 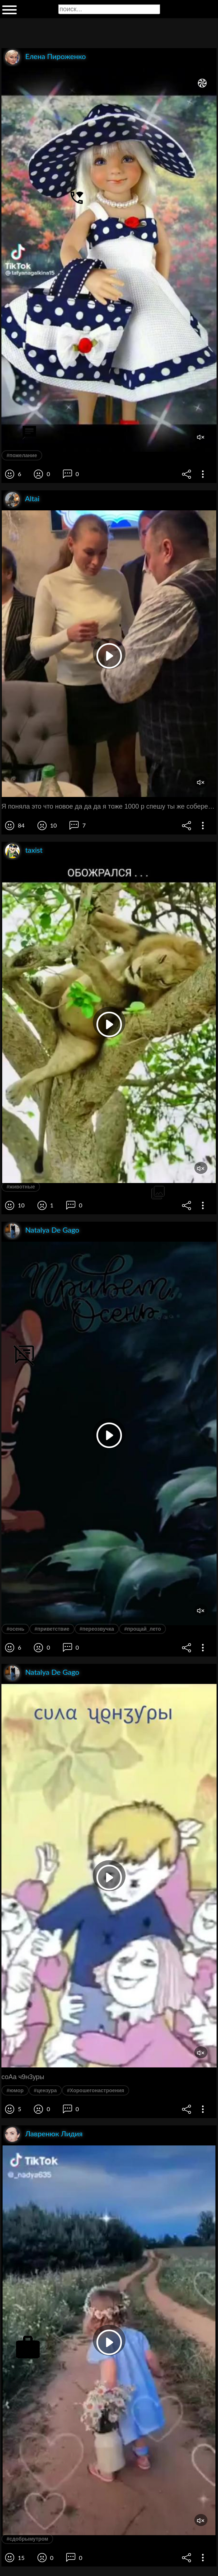 I want to click on open chat or messaging, so click(x=29, y=432).